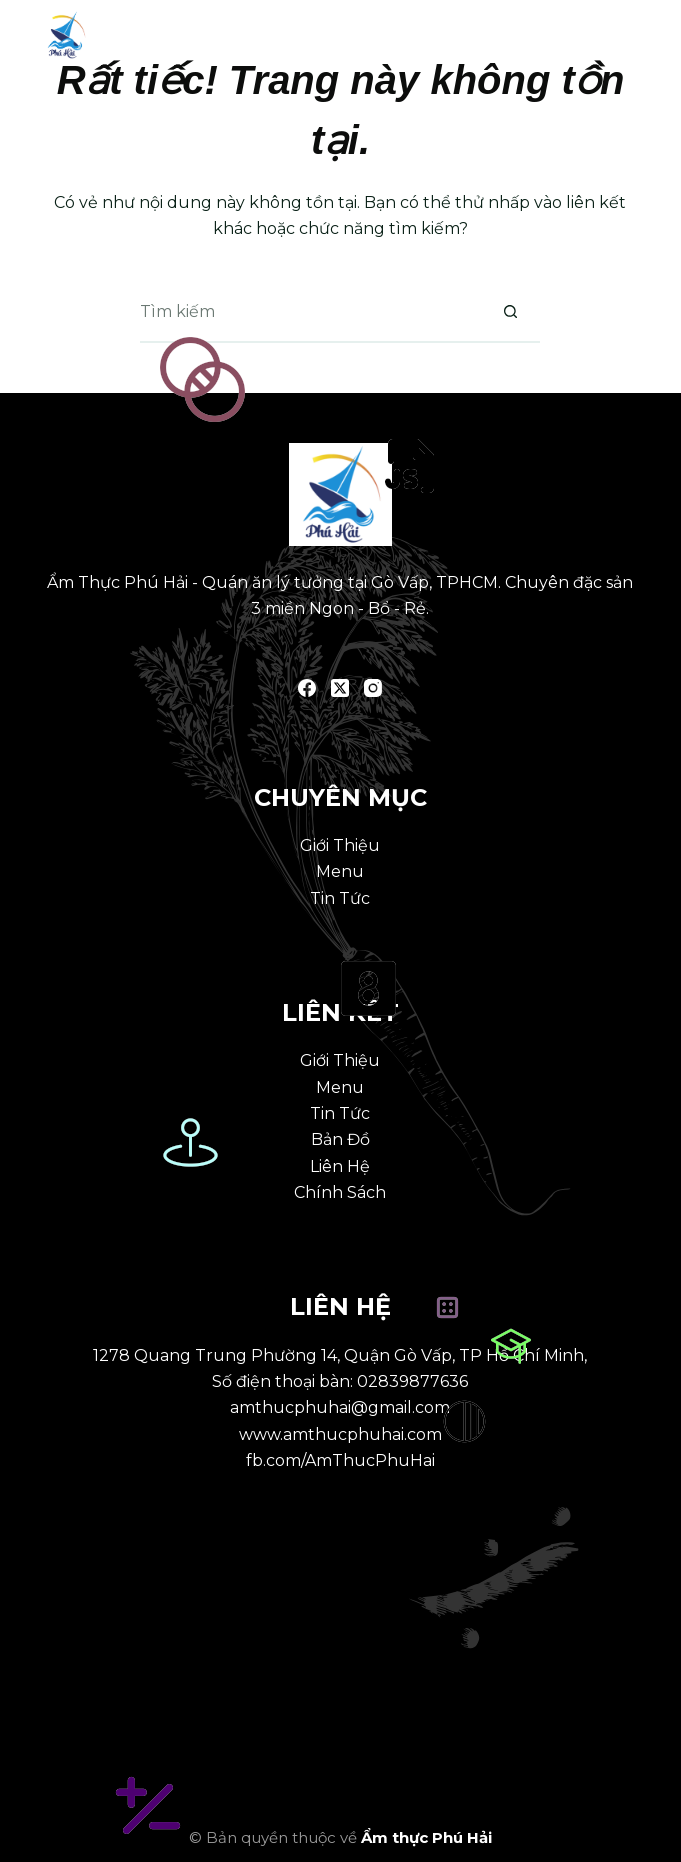 This screenshot has height=1862, width=681. What do you see at coordinates (447, 1307) in the screenshot?
I see `roll or randomize a selection` at bounding box center [447, 1307].